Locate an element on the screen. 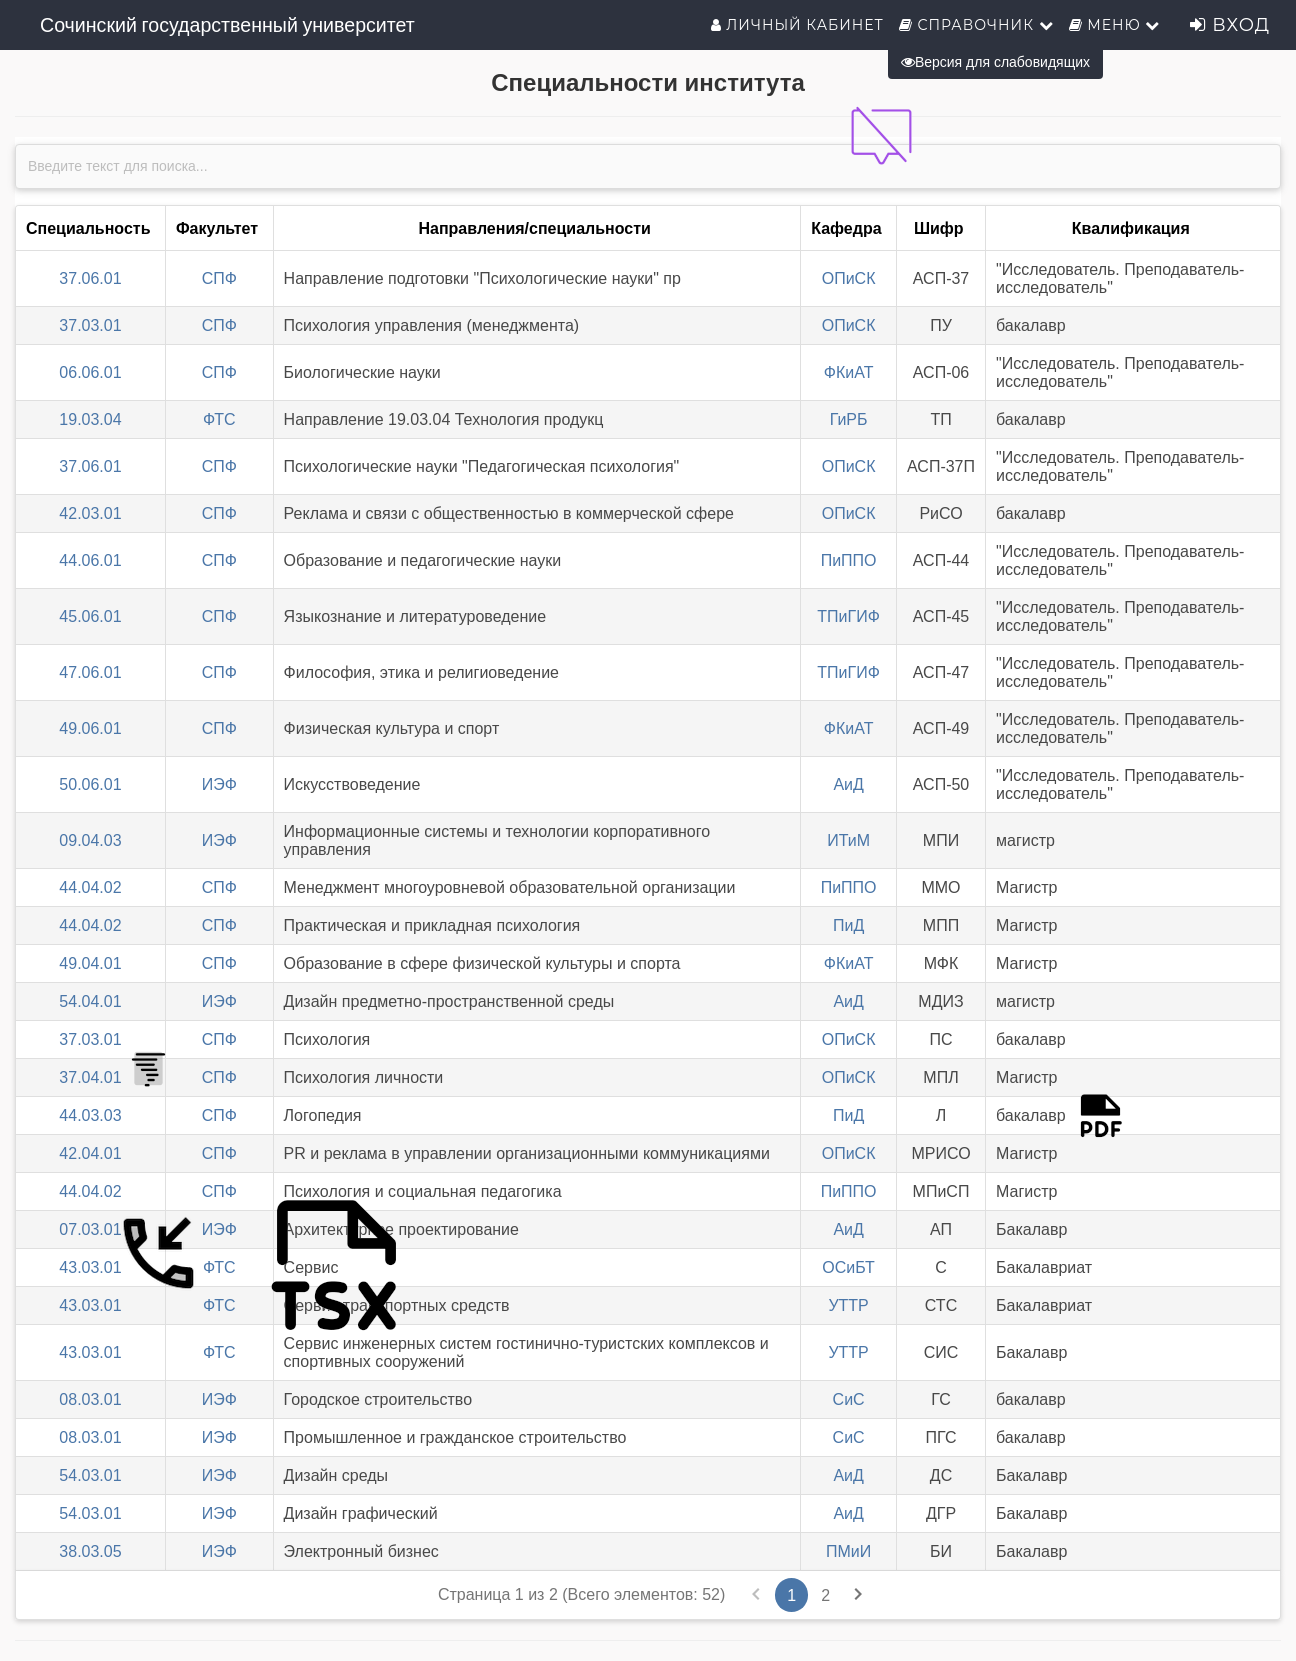 The height and width of the screenshot is (1661, 1296). indicates severe weather alert or tornado warning is located at coordinates (148, 1068).